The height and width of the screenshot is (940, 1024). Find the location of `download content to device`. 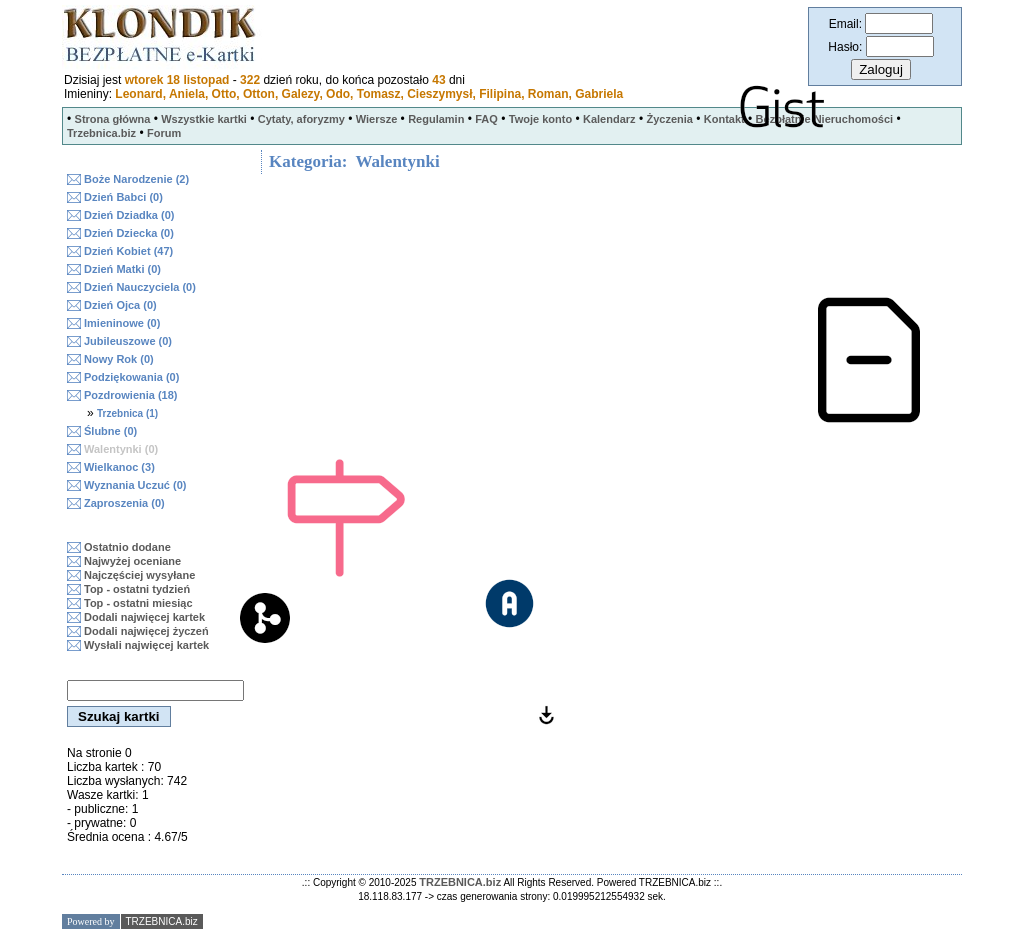

download content to device is located at coordinates (546, 714).